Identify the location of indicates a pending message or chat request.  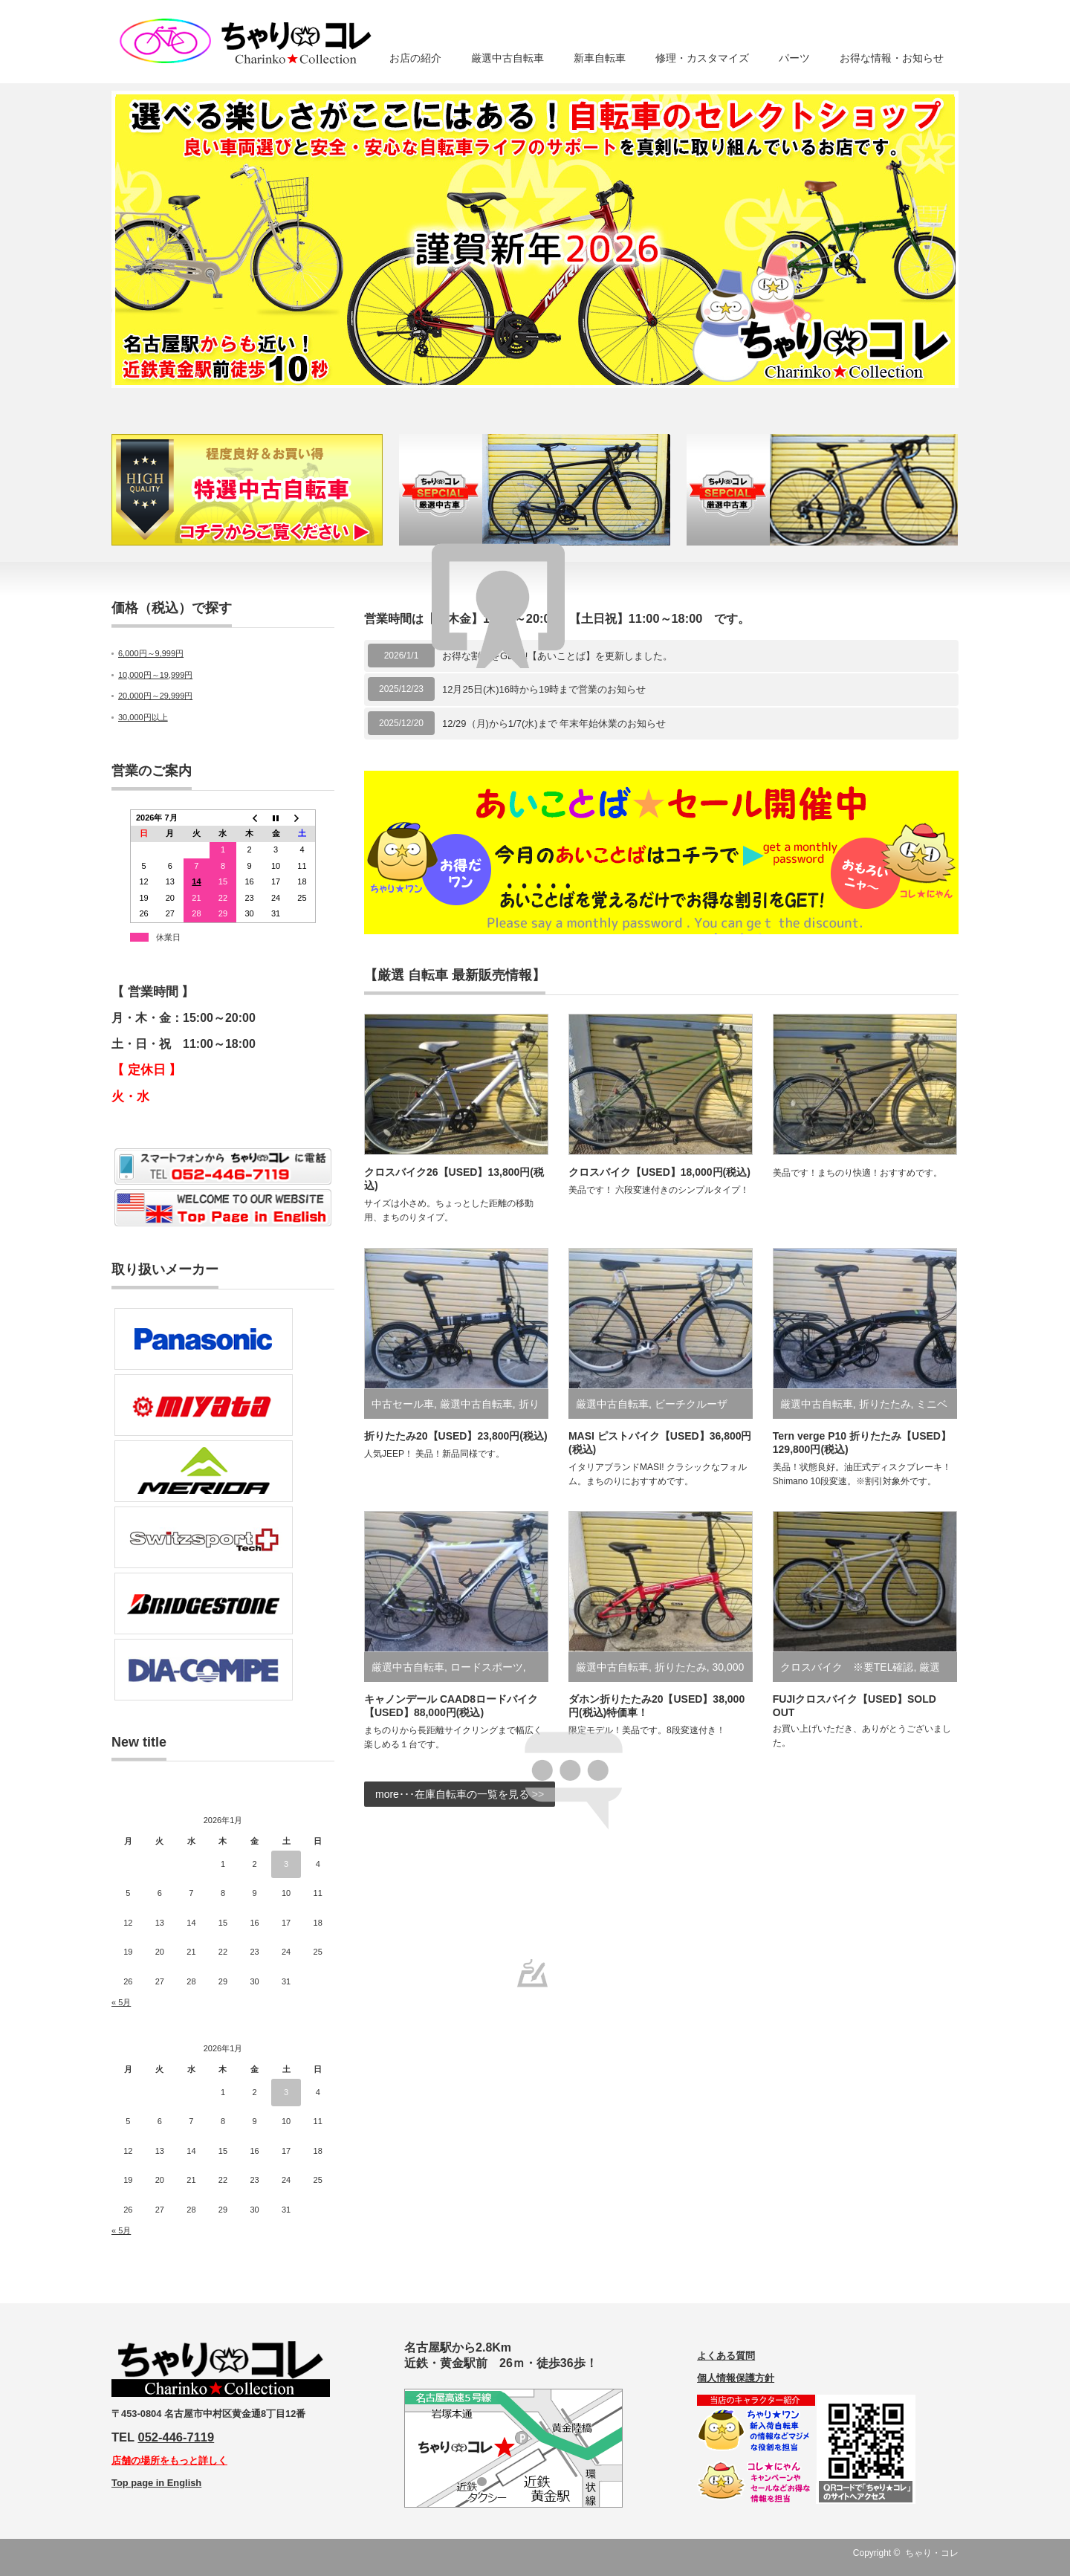
(574, 1781).